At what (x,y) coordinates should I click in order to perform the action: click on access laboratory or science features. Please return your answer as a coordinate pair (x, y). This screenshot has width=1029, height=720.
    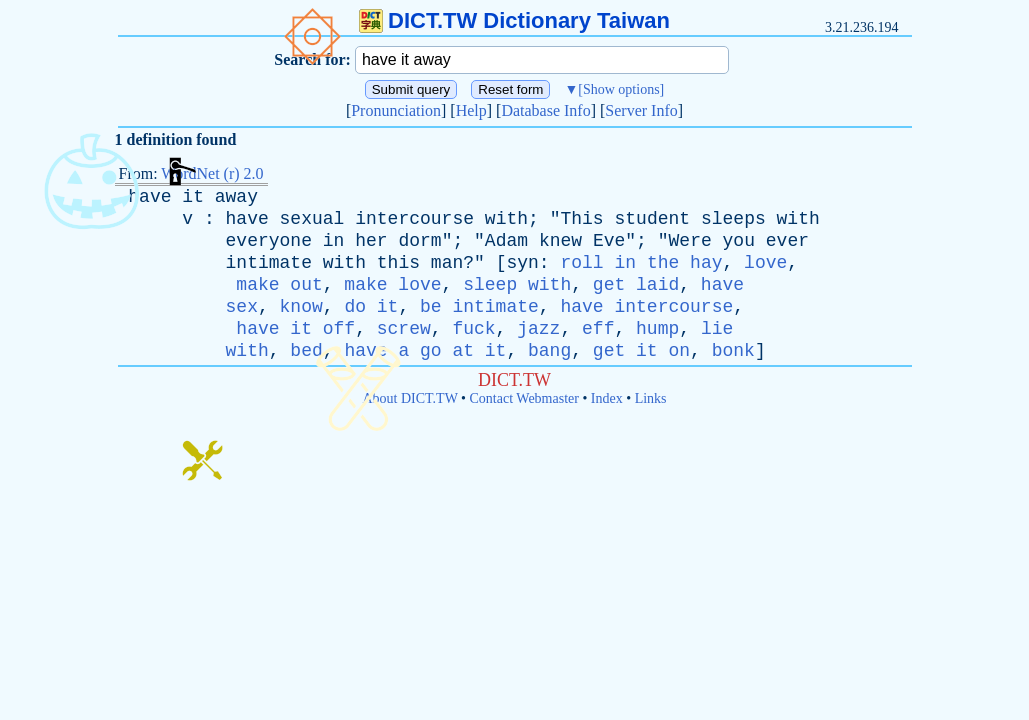
    Looking at the image, I should click on (358, 388).